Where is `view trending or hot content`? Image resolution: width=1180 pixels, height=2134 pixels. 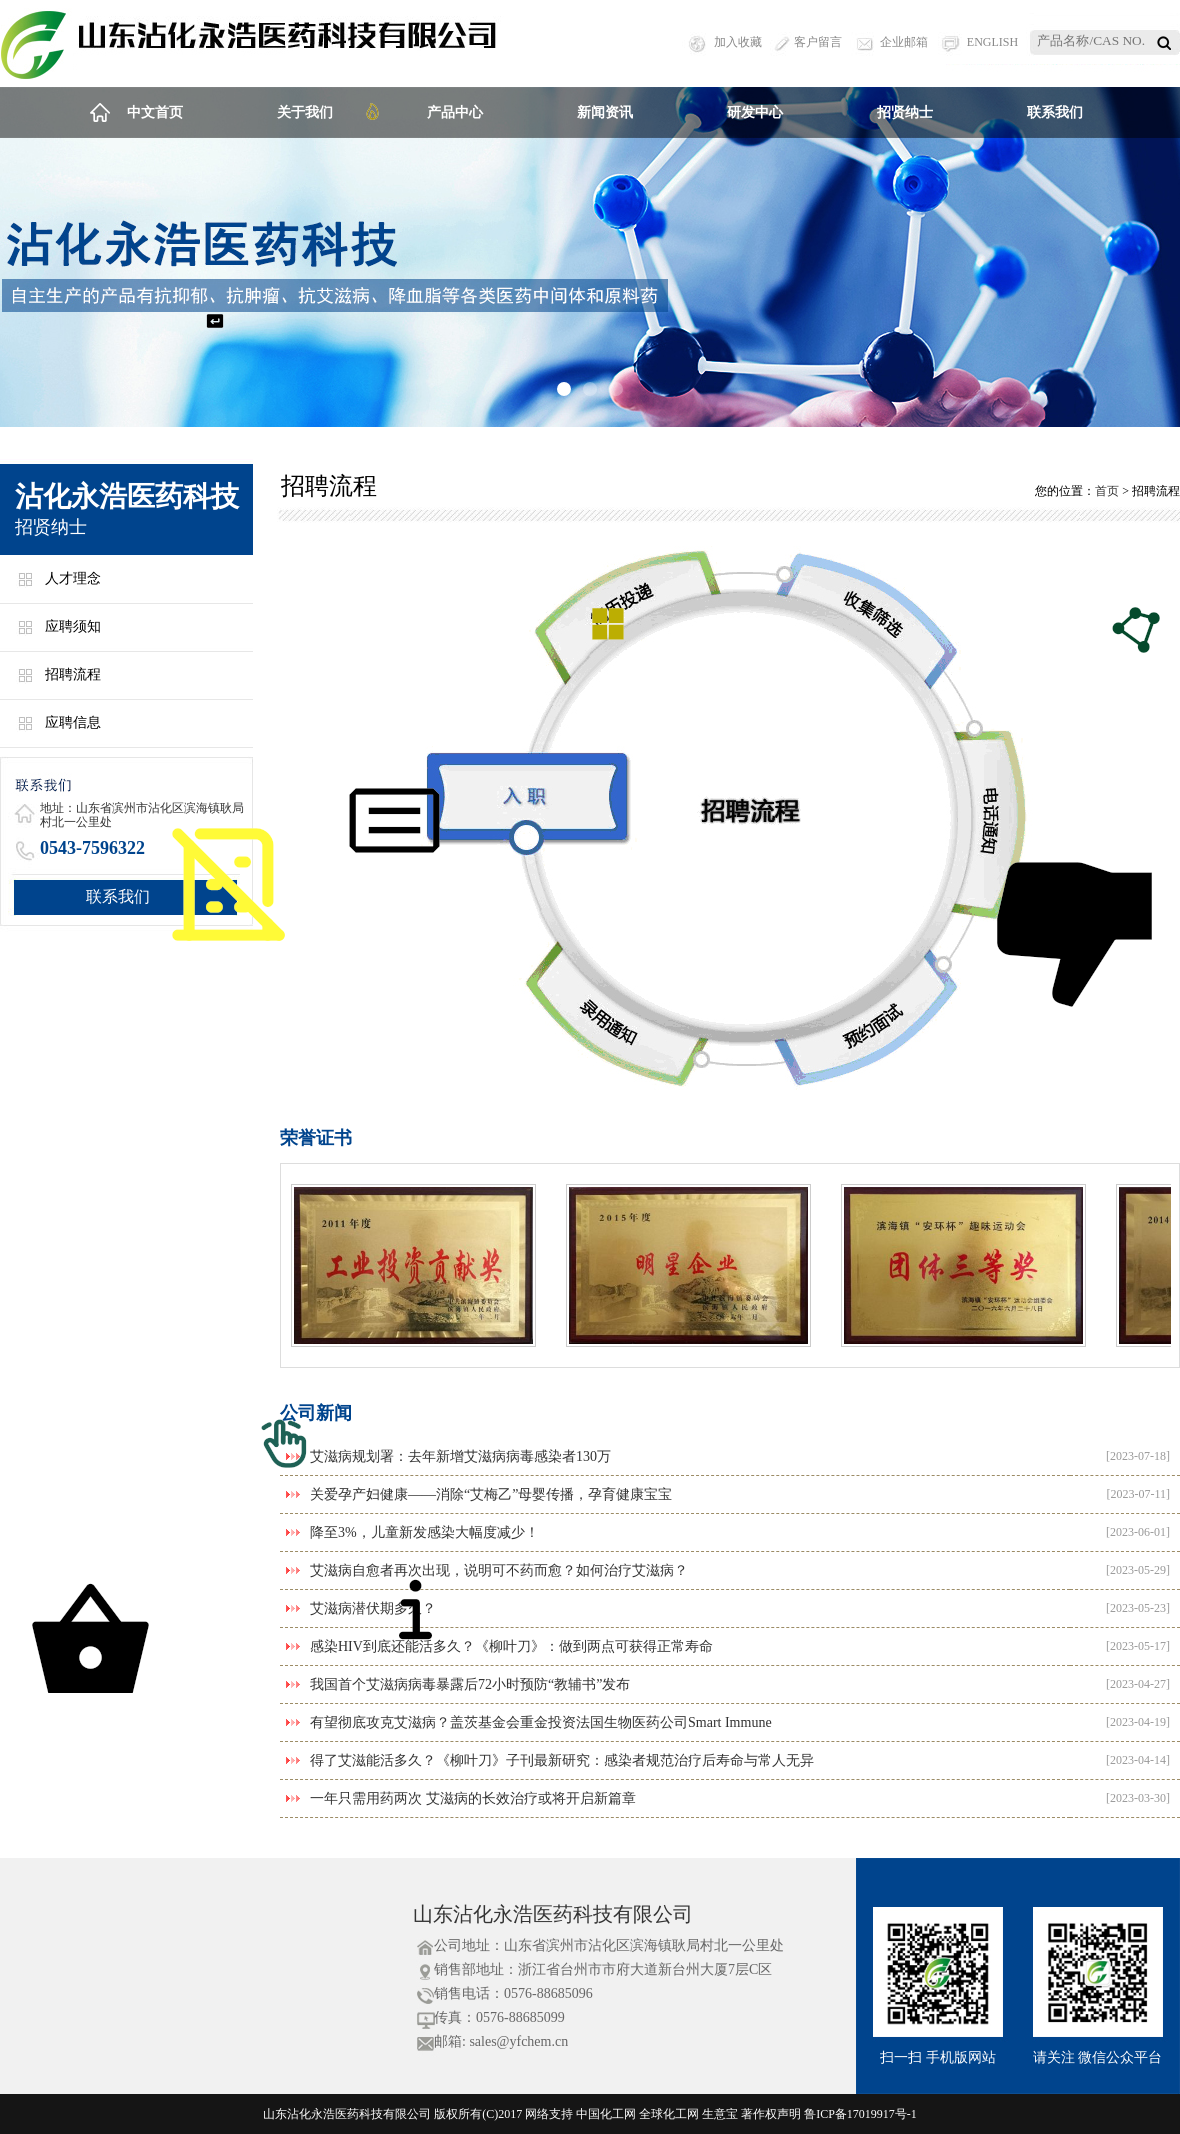 view trending or hot content is located at coordinates (372, 111).